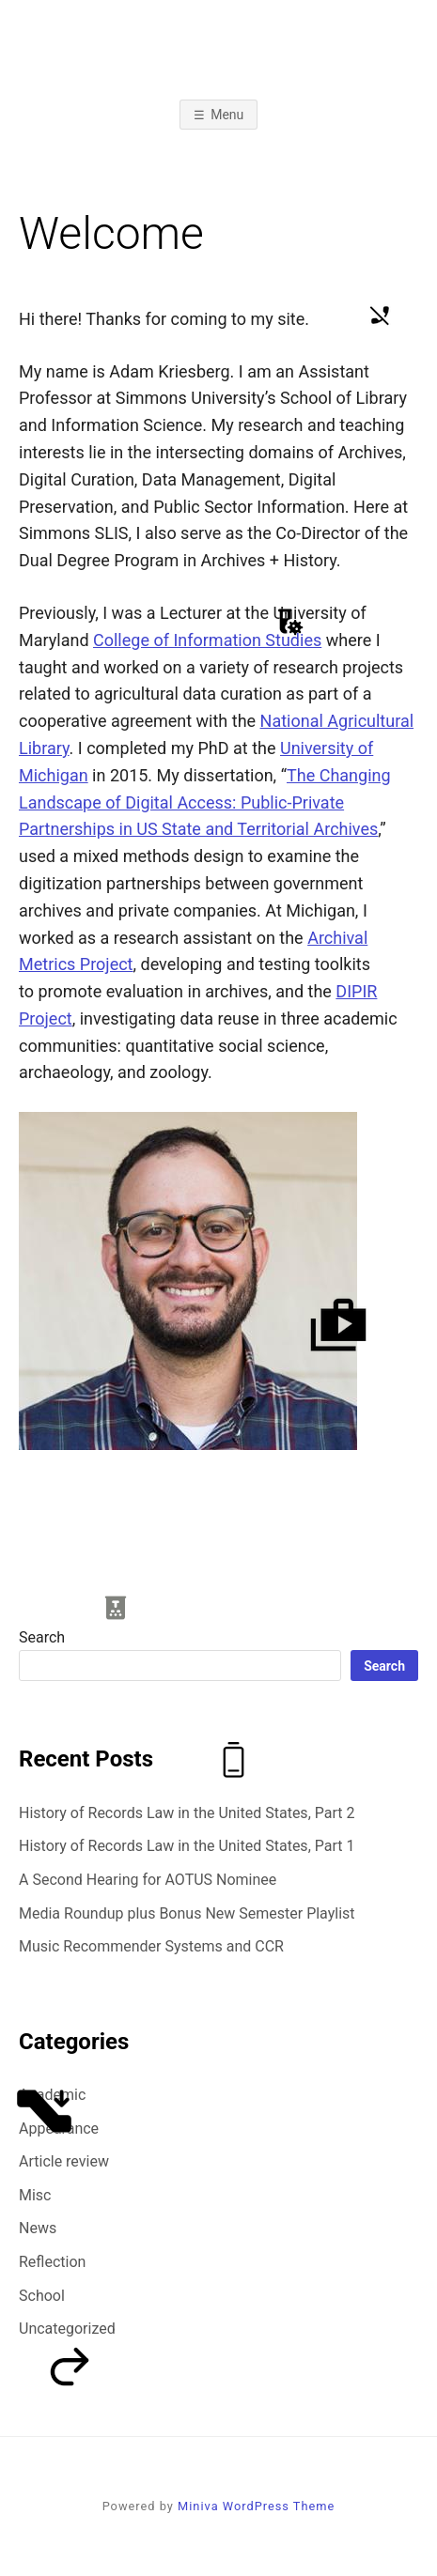 The height and width of the screenshot is (2576, 437). Describe the element at coordinates (70, 2367) in the screenshot. I see `redo the last undone action` at that location.